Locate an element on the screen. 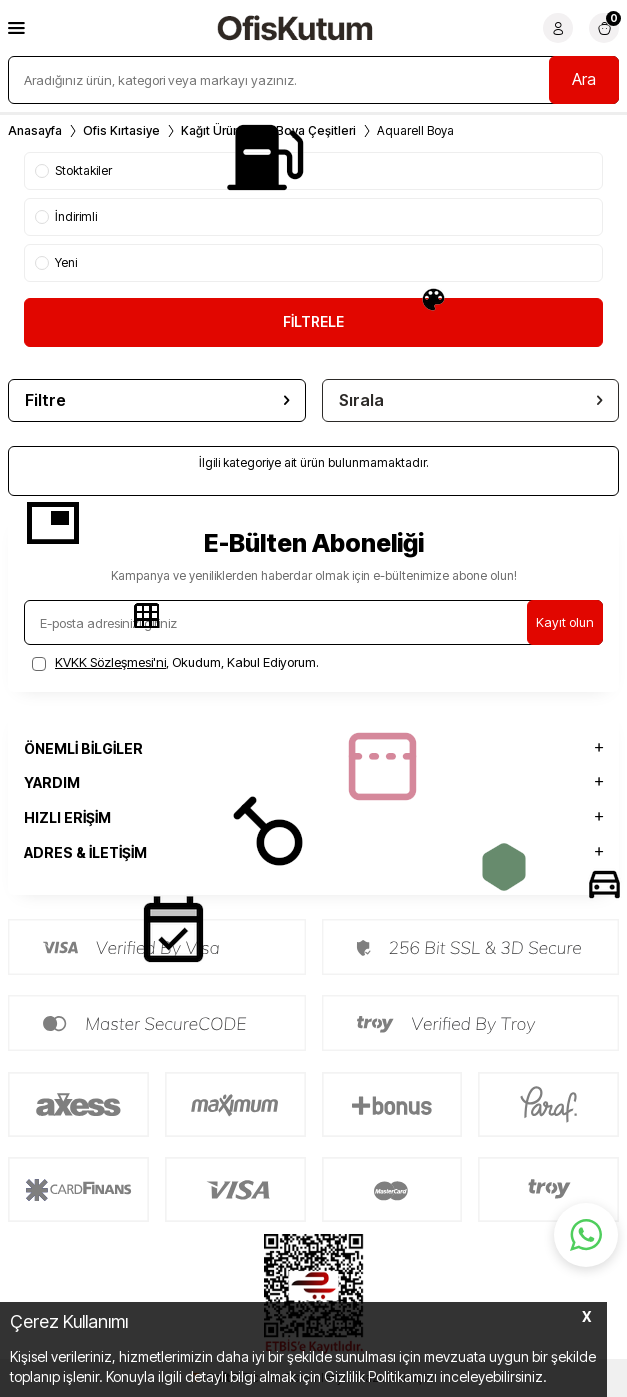 The height and width of the screenshot is (1397, 627). indicates travesti gender identity is located at coordinates (268, 831).